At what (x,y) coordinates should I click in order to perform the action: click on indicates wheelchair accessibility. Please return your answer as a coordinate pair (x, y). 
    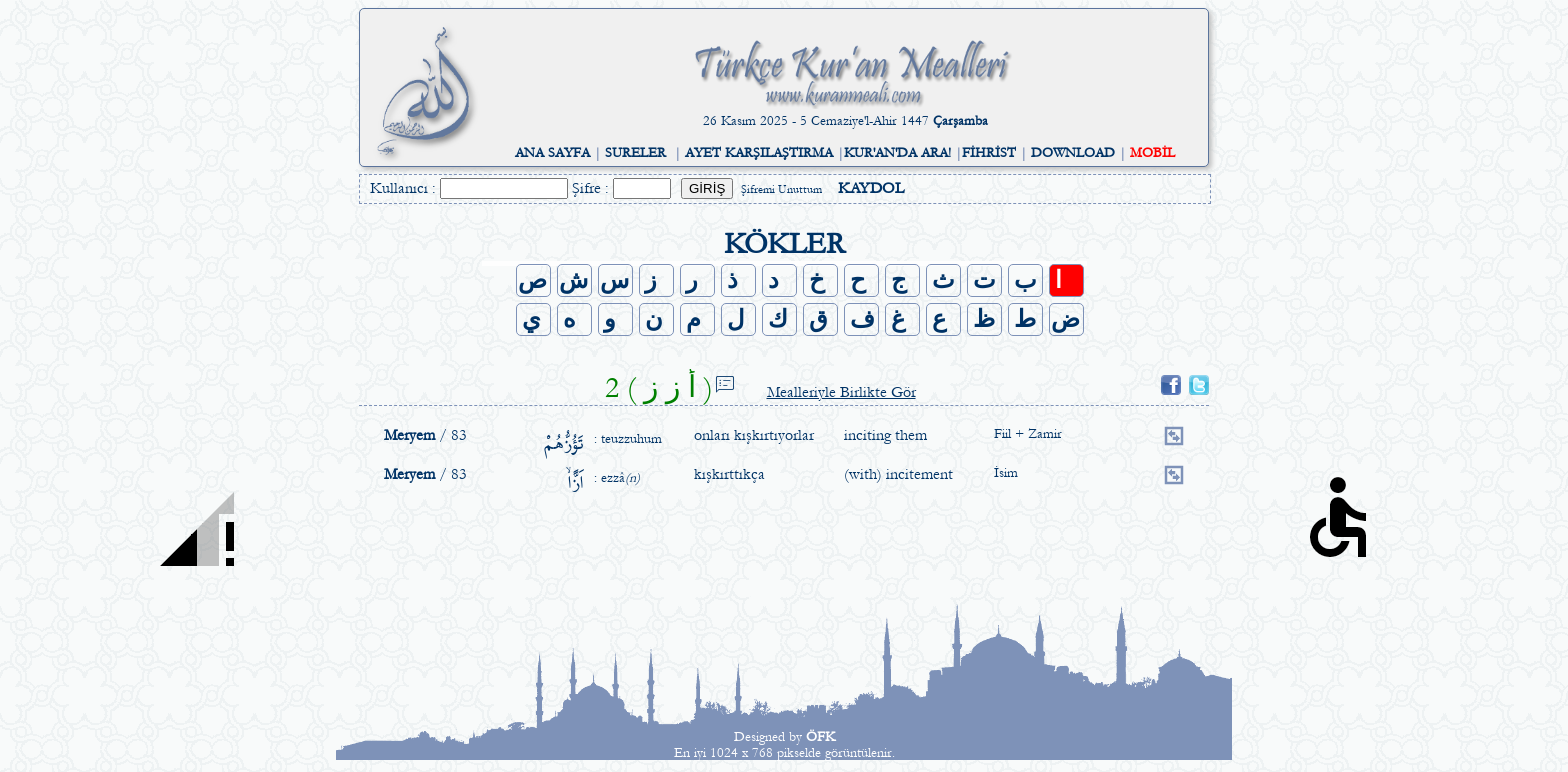
    Looking at the image, I should click on (1338, 517).